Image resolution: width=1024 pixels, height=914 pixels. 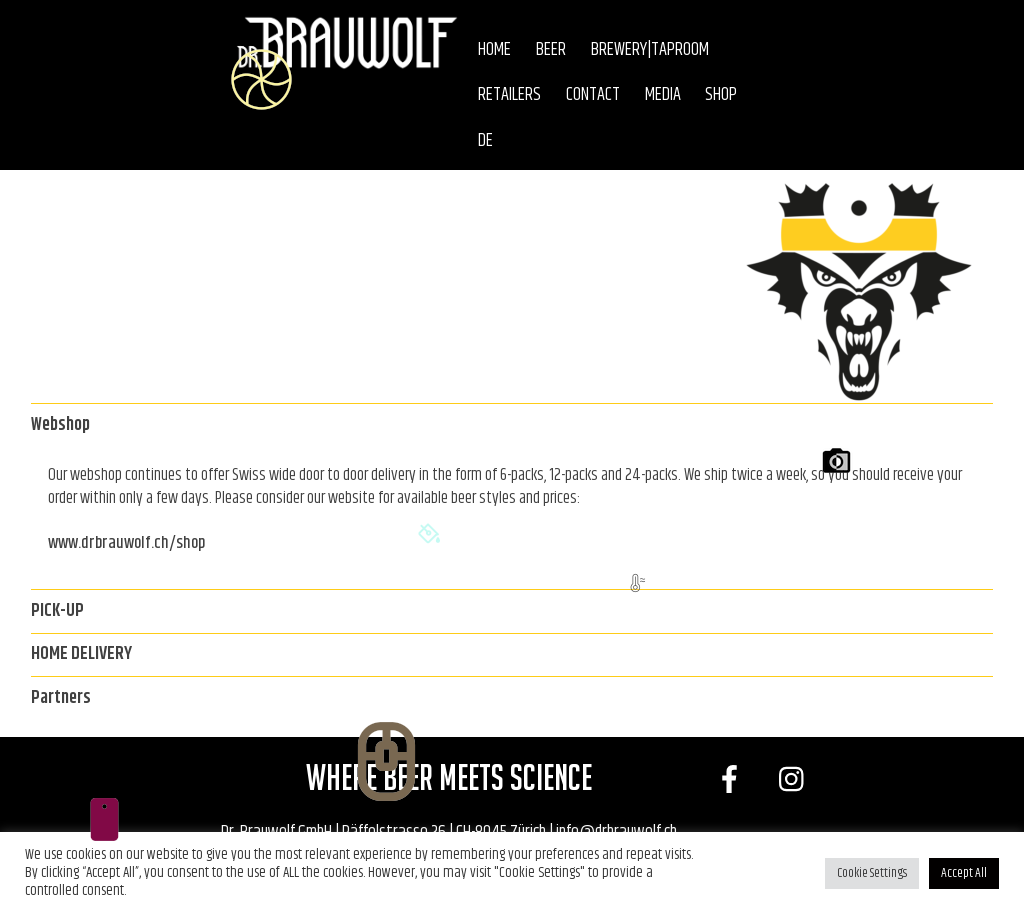 I want to click on apply black and white filter to photo, so click(x=836, y=460).